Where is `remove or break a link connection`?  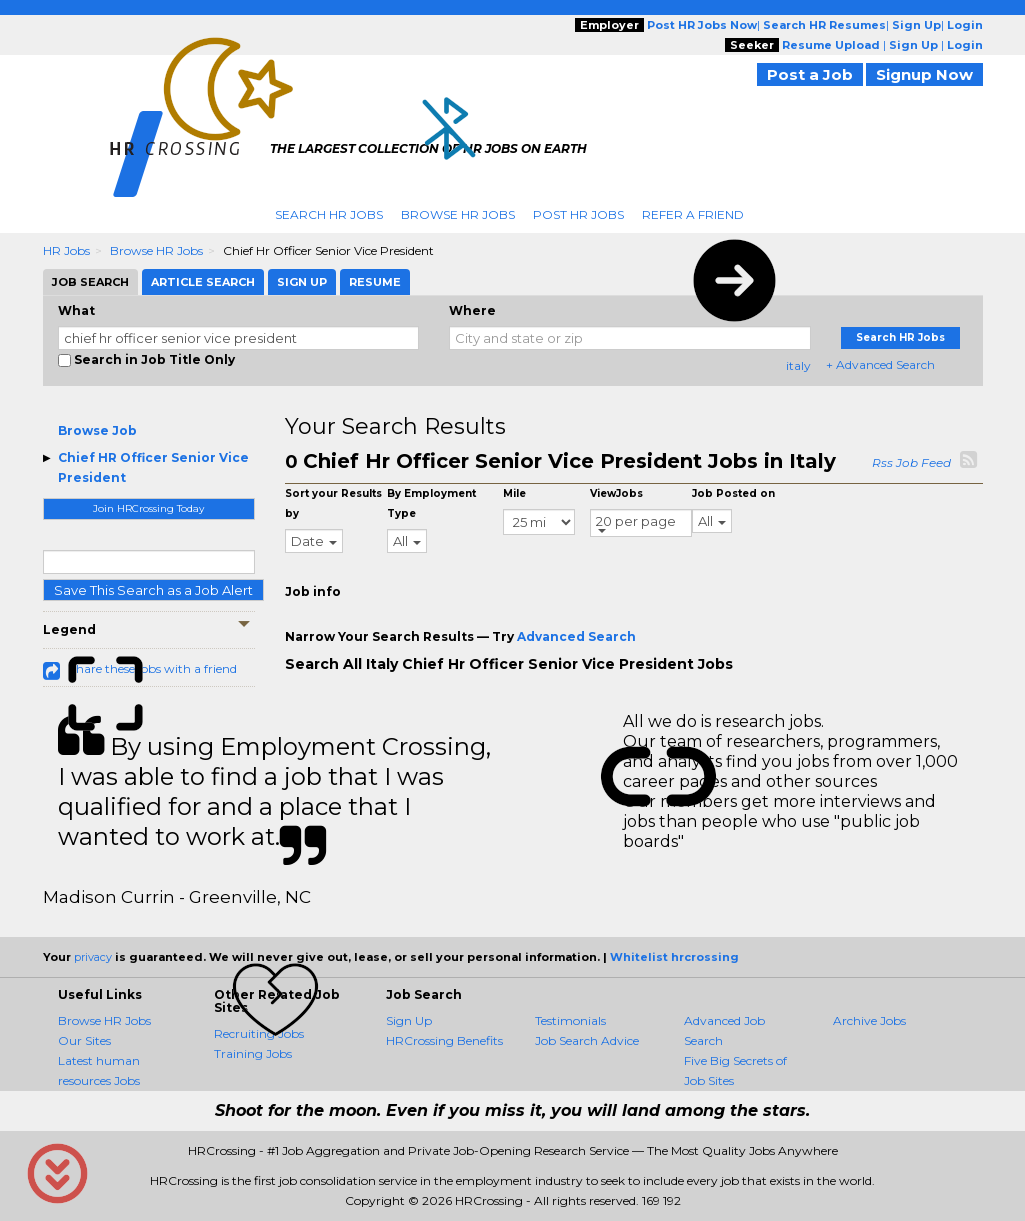 remove or break a link connection is located at coordinates (658, 776).